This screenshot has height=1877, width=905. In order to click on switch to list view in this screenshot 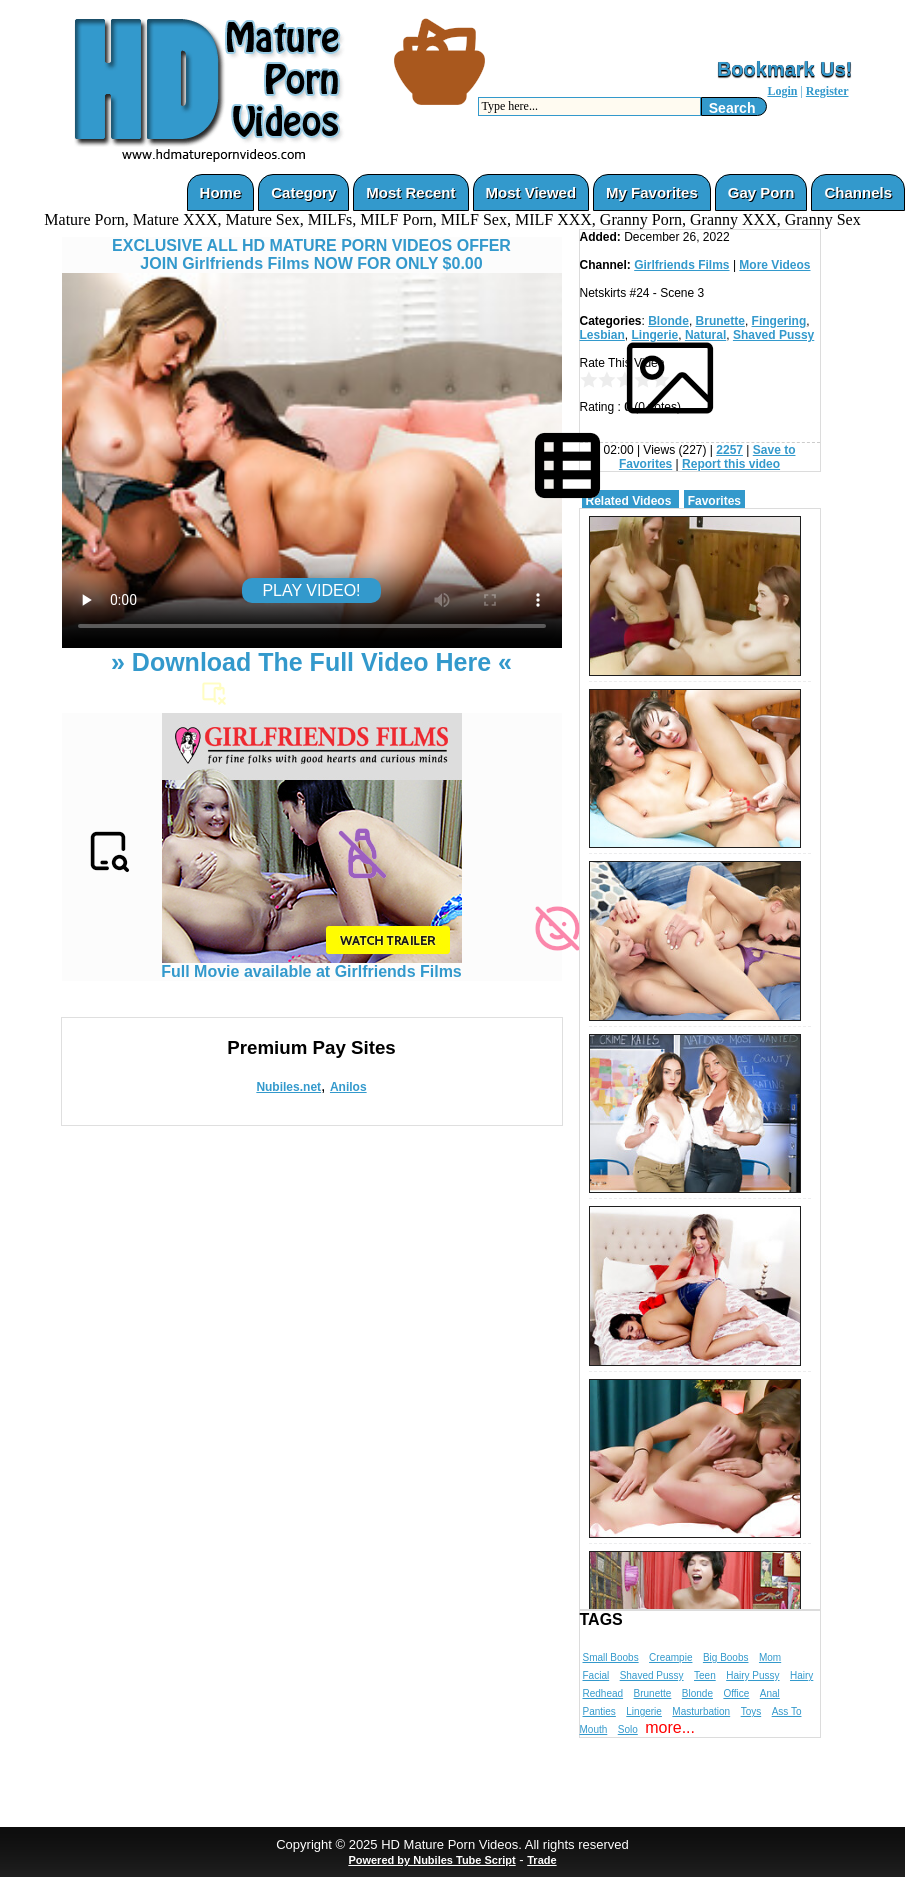, I will do `click(567, 465)`.